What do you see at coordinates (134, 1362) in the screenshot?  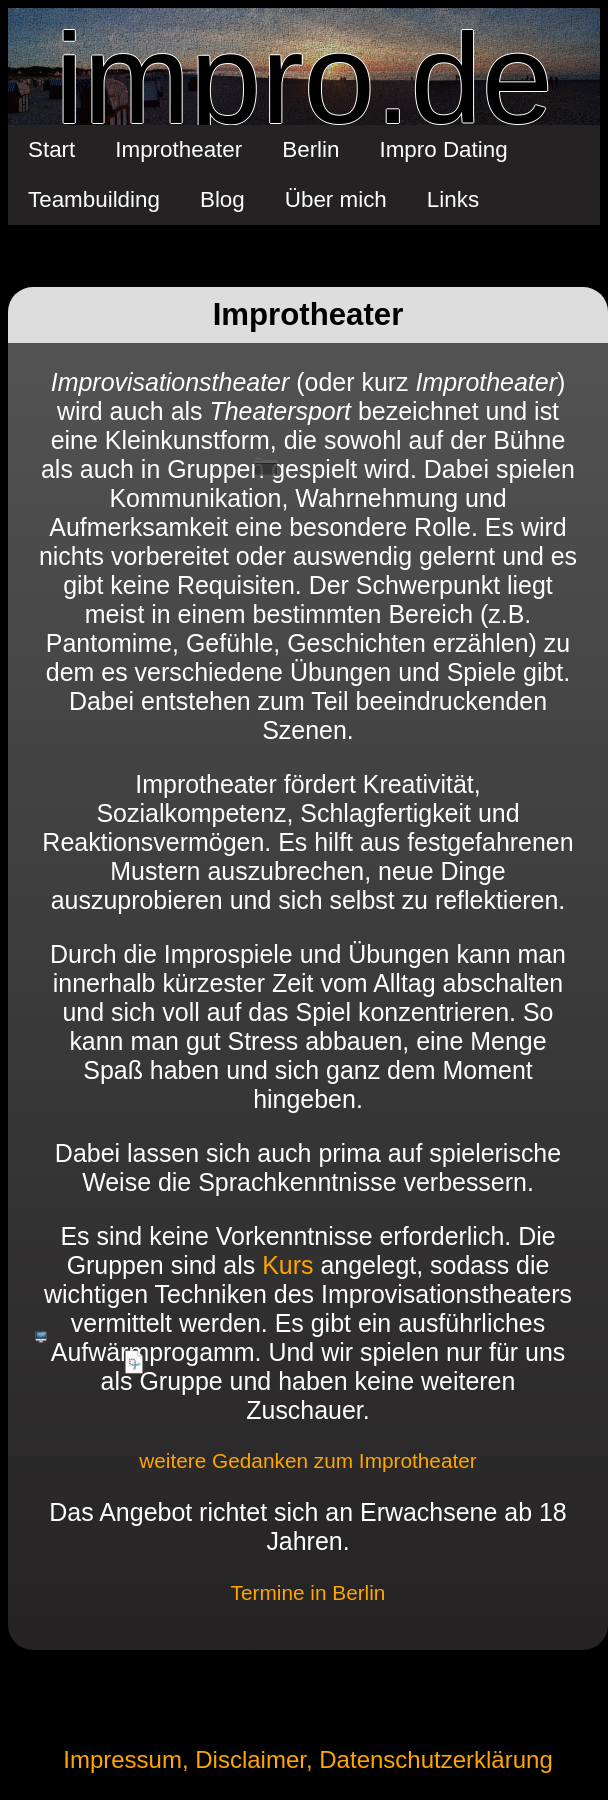 I see `create a new screen snip or screenshot` at bounding box center [134, 1362].